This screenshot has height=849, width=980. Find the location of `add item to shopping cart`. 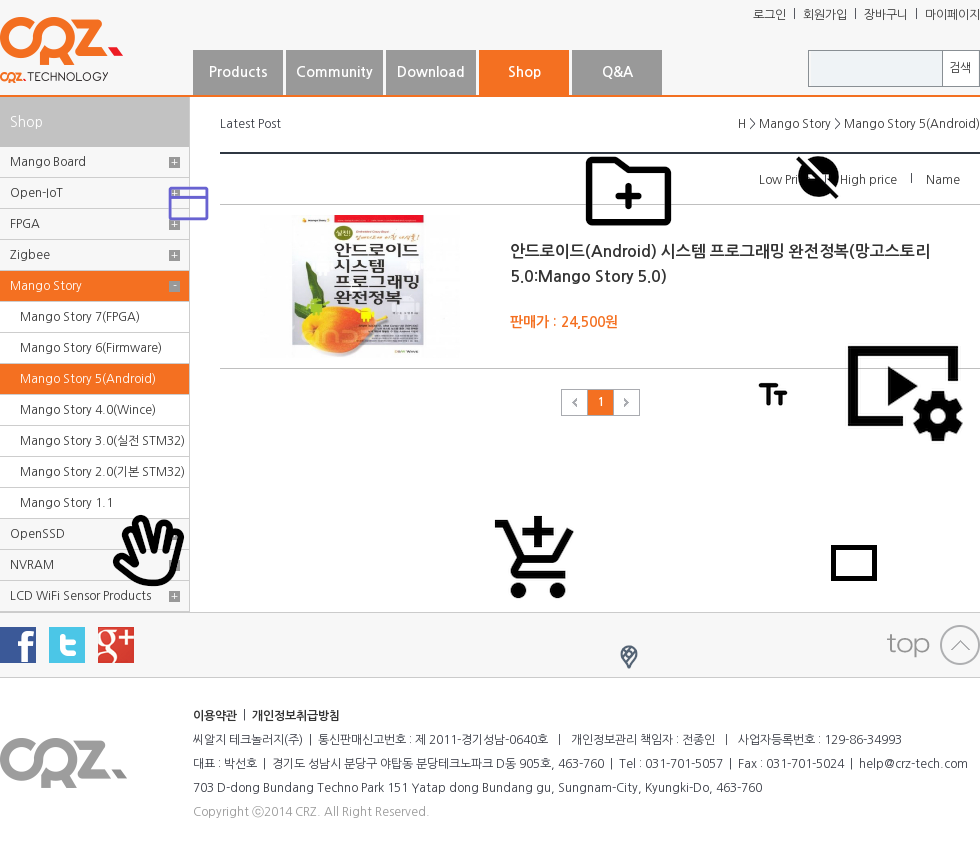

add item to shopping cart is located at coordinates (538, 559).